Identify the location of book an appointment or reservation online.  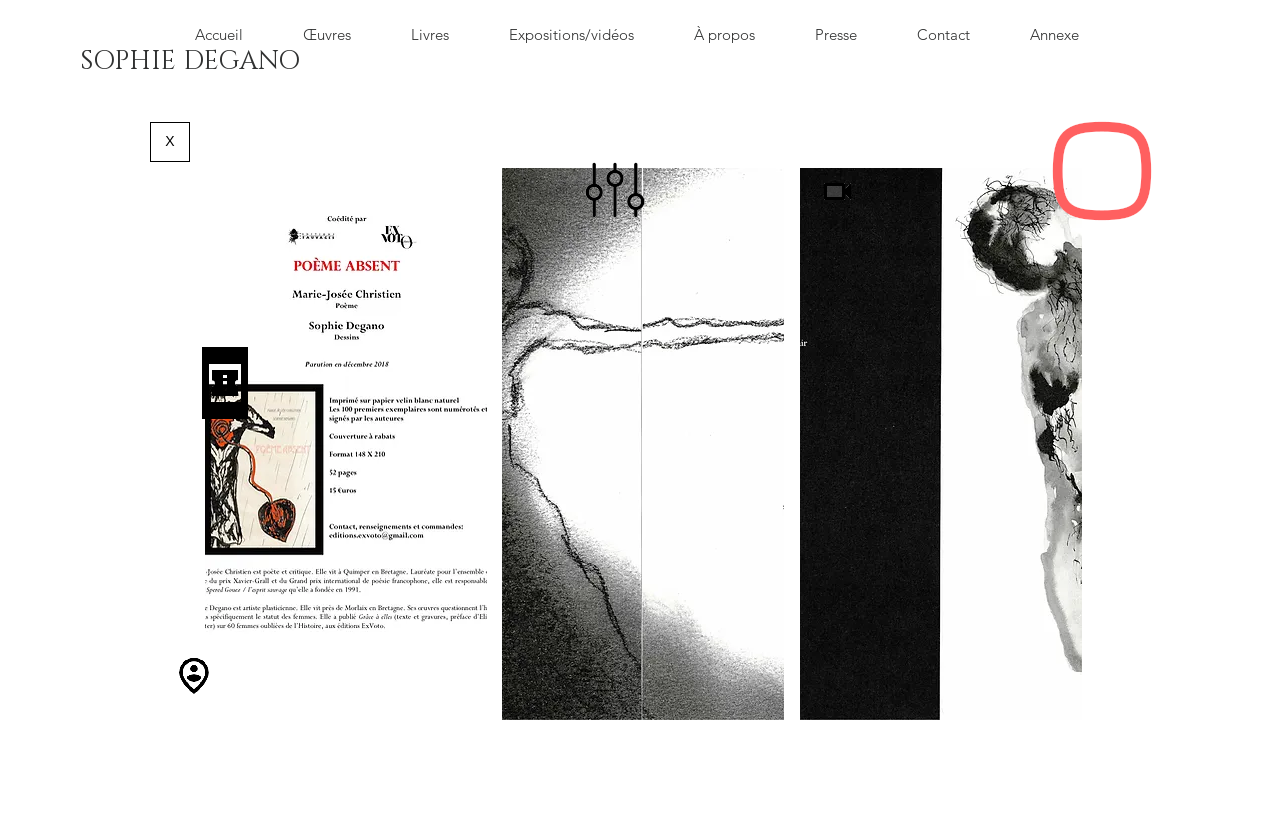
(225, 383).